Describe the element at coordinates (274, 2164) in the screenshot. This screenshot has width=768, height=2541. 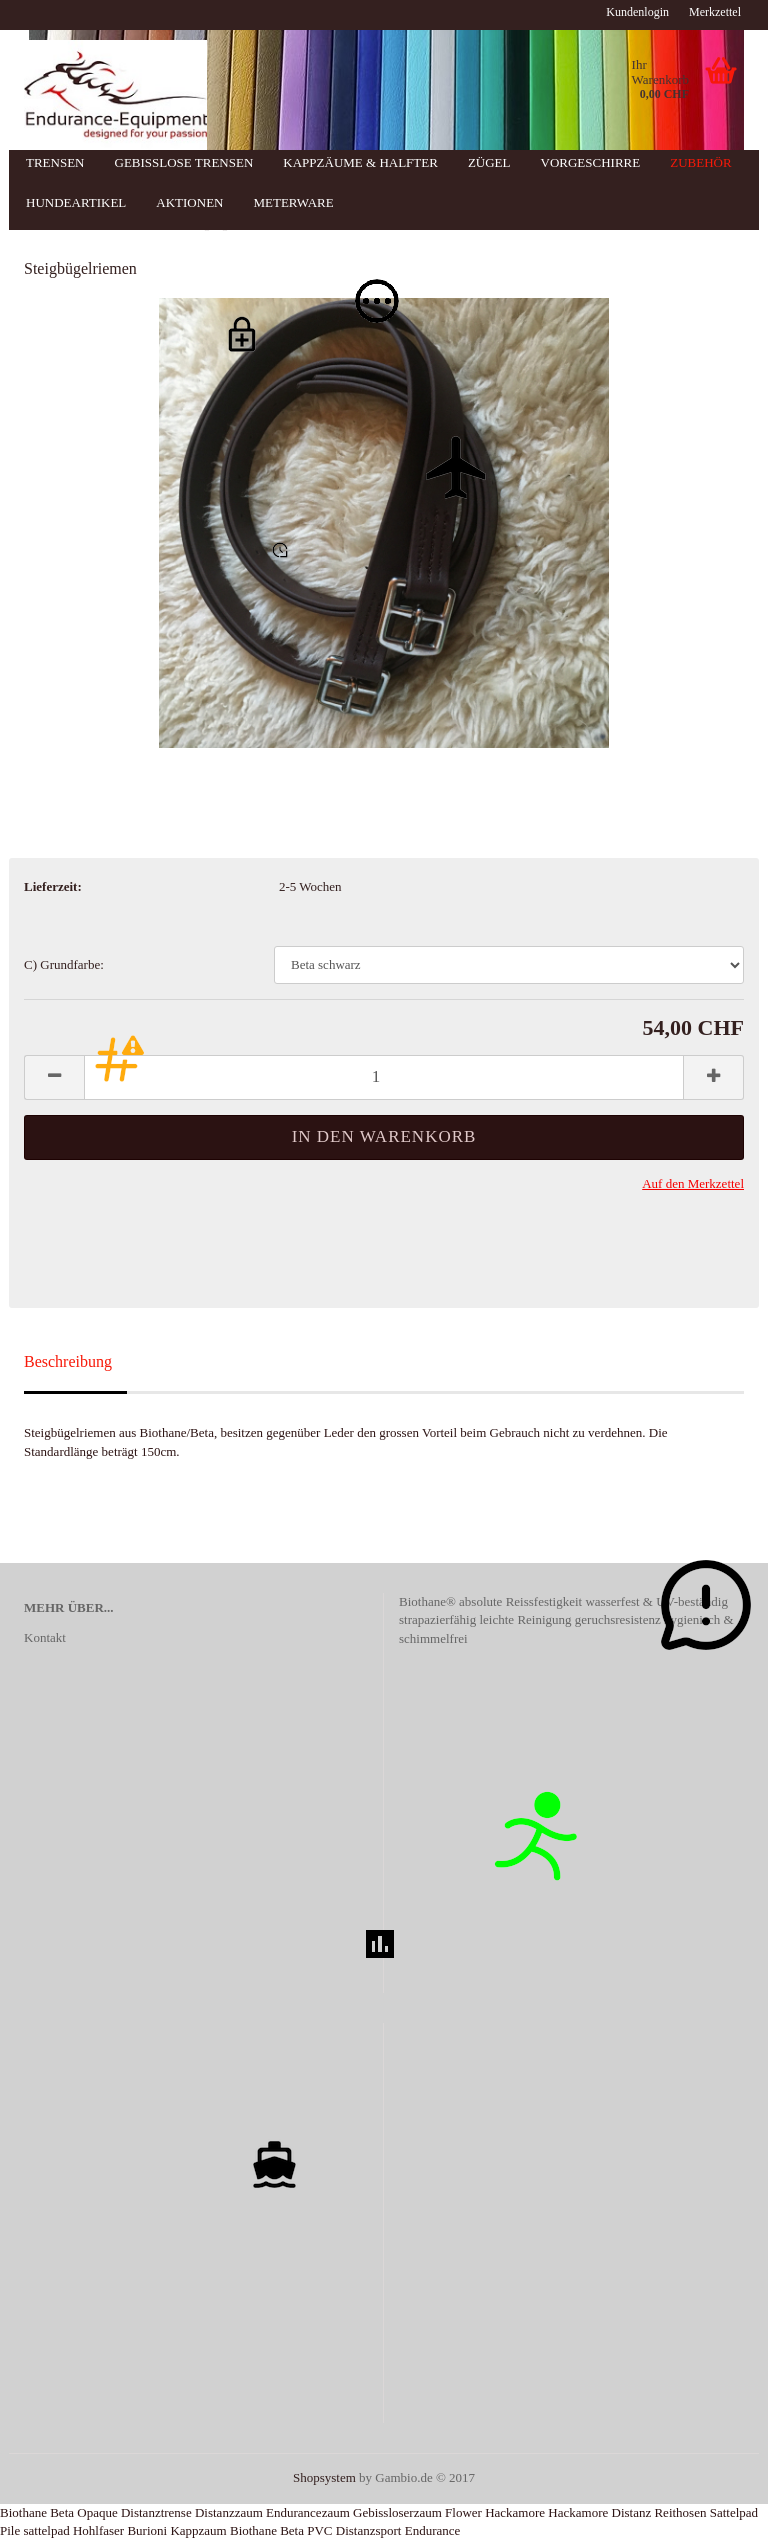
I see `get directions by ferry or boat` at that location.